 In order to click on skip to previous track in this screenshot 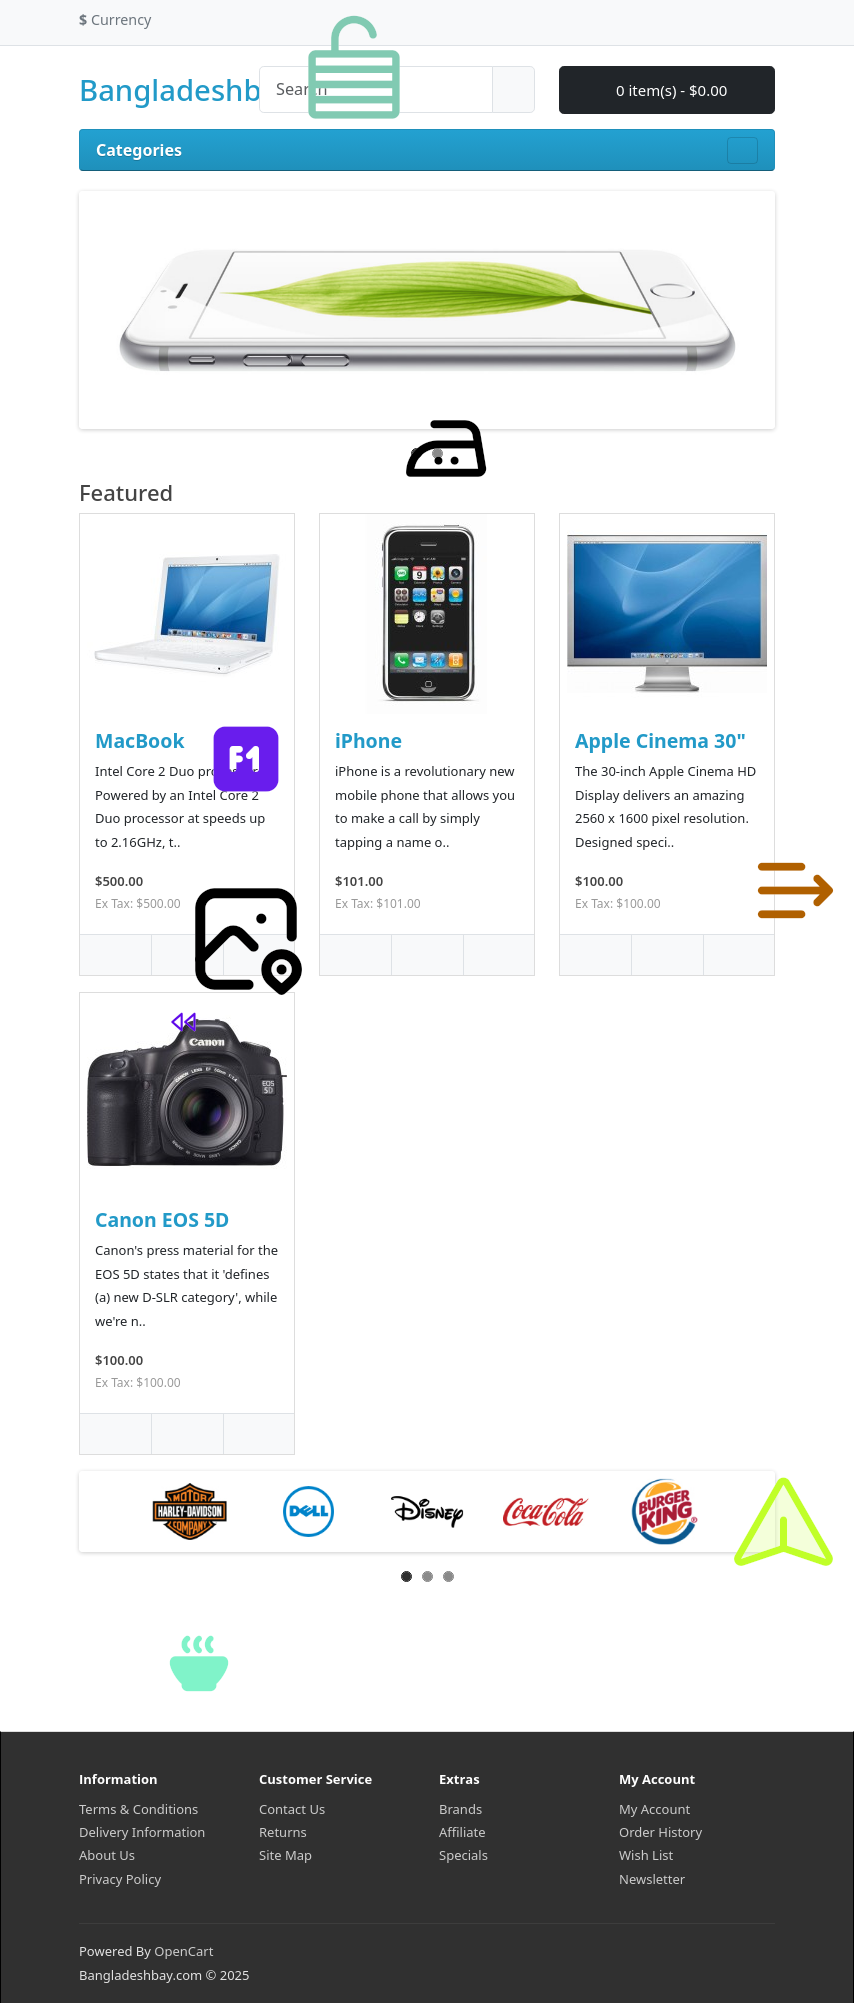, I will do `click(184, 1022)`.